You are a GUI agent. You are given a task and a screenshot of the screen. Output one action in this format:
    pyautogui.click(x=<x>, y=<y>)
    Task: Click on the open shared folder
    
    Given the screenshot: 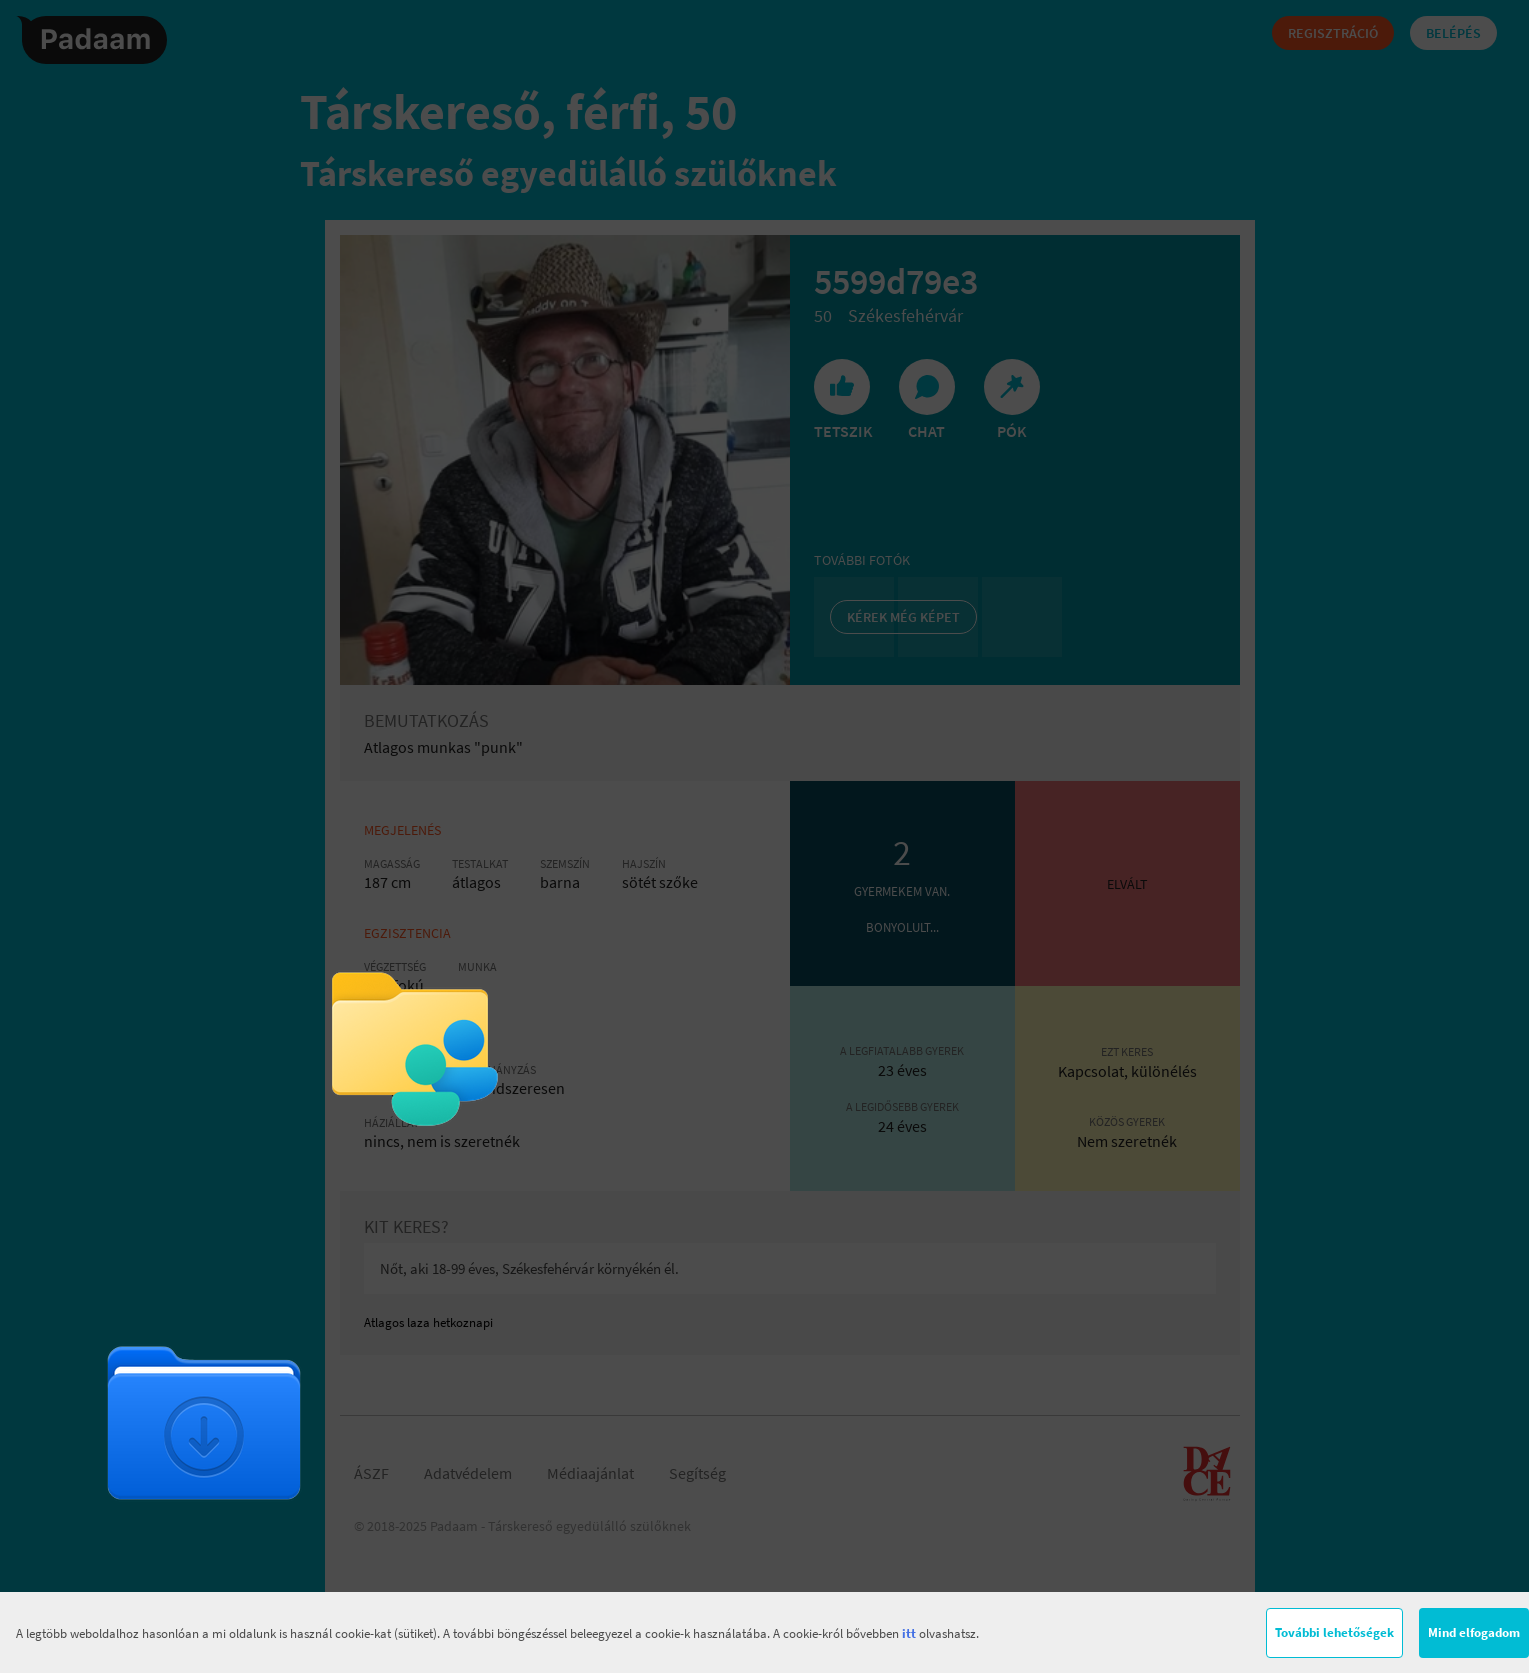 What is the action you would take?
    pyautogui.click(x=410, y=1038)
    